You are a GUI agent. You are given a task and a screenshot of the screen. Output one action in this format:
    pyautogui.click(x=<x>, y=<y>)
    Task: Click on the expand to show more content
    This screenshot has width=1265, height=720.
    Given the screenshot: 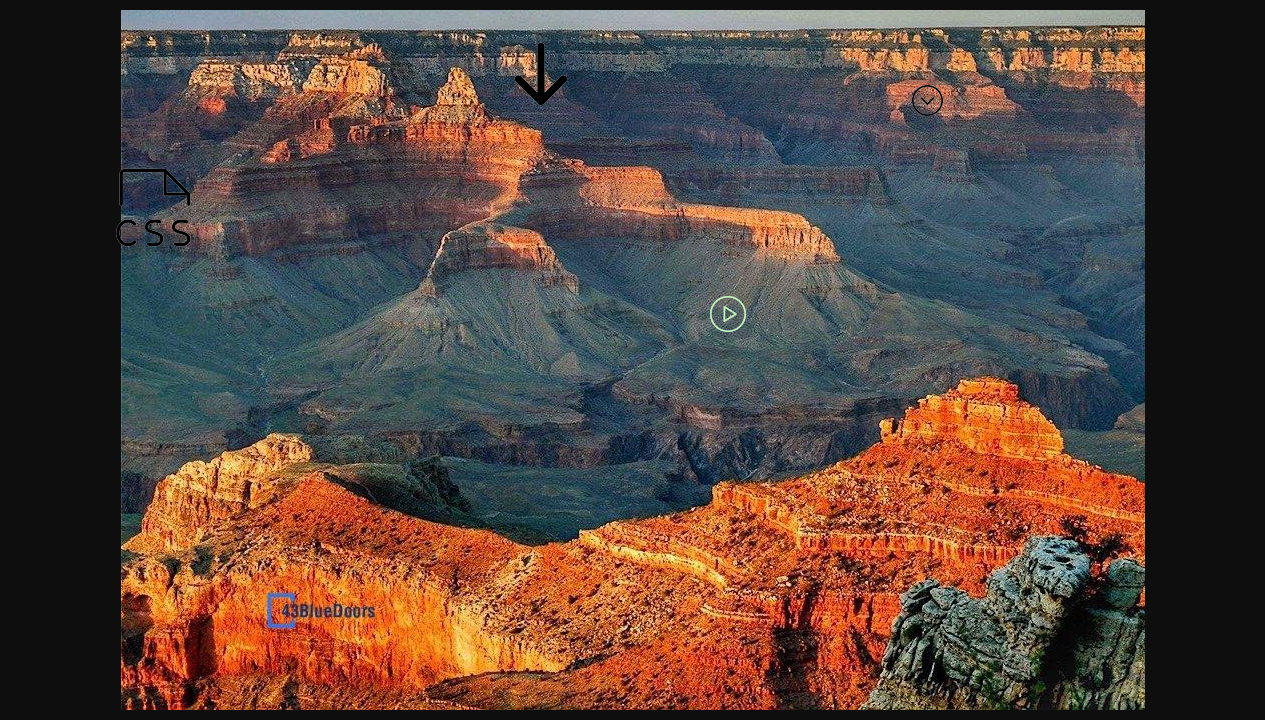 What is the action you would take?
    pyautogui.click(x=927, y=100)
    